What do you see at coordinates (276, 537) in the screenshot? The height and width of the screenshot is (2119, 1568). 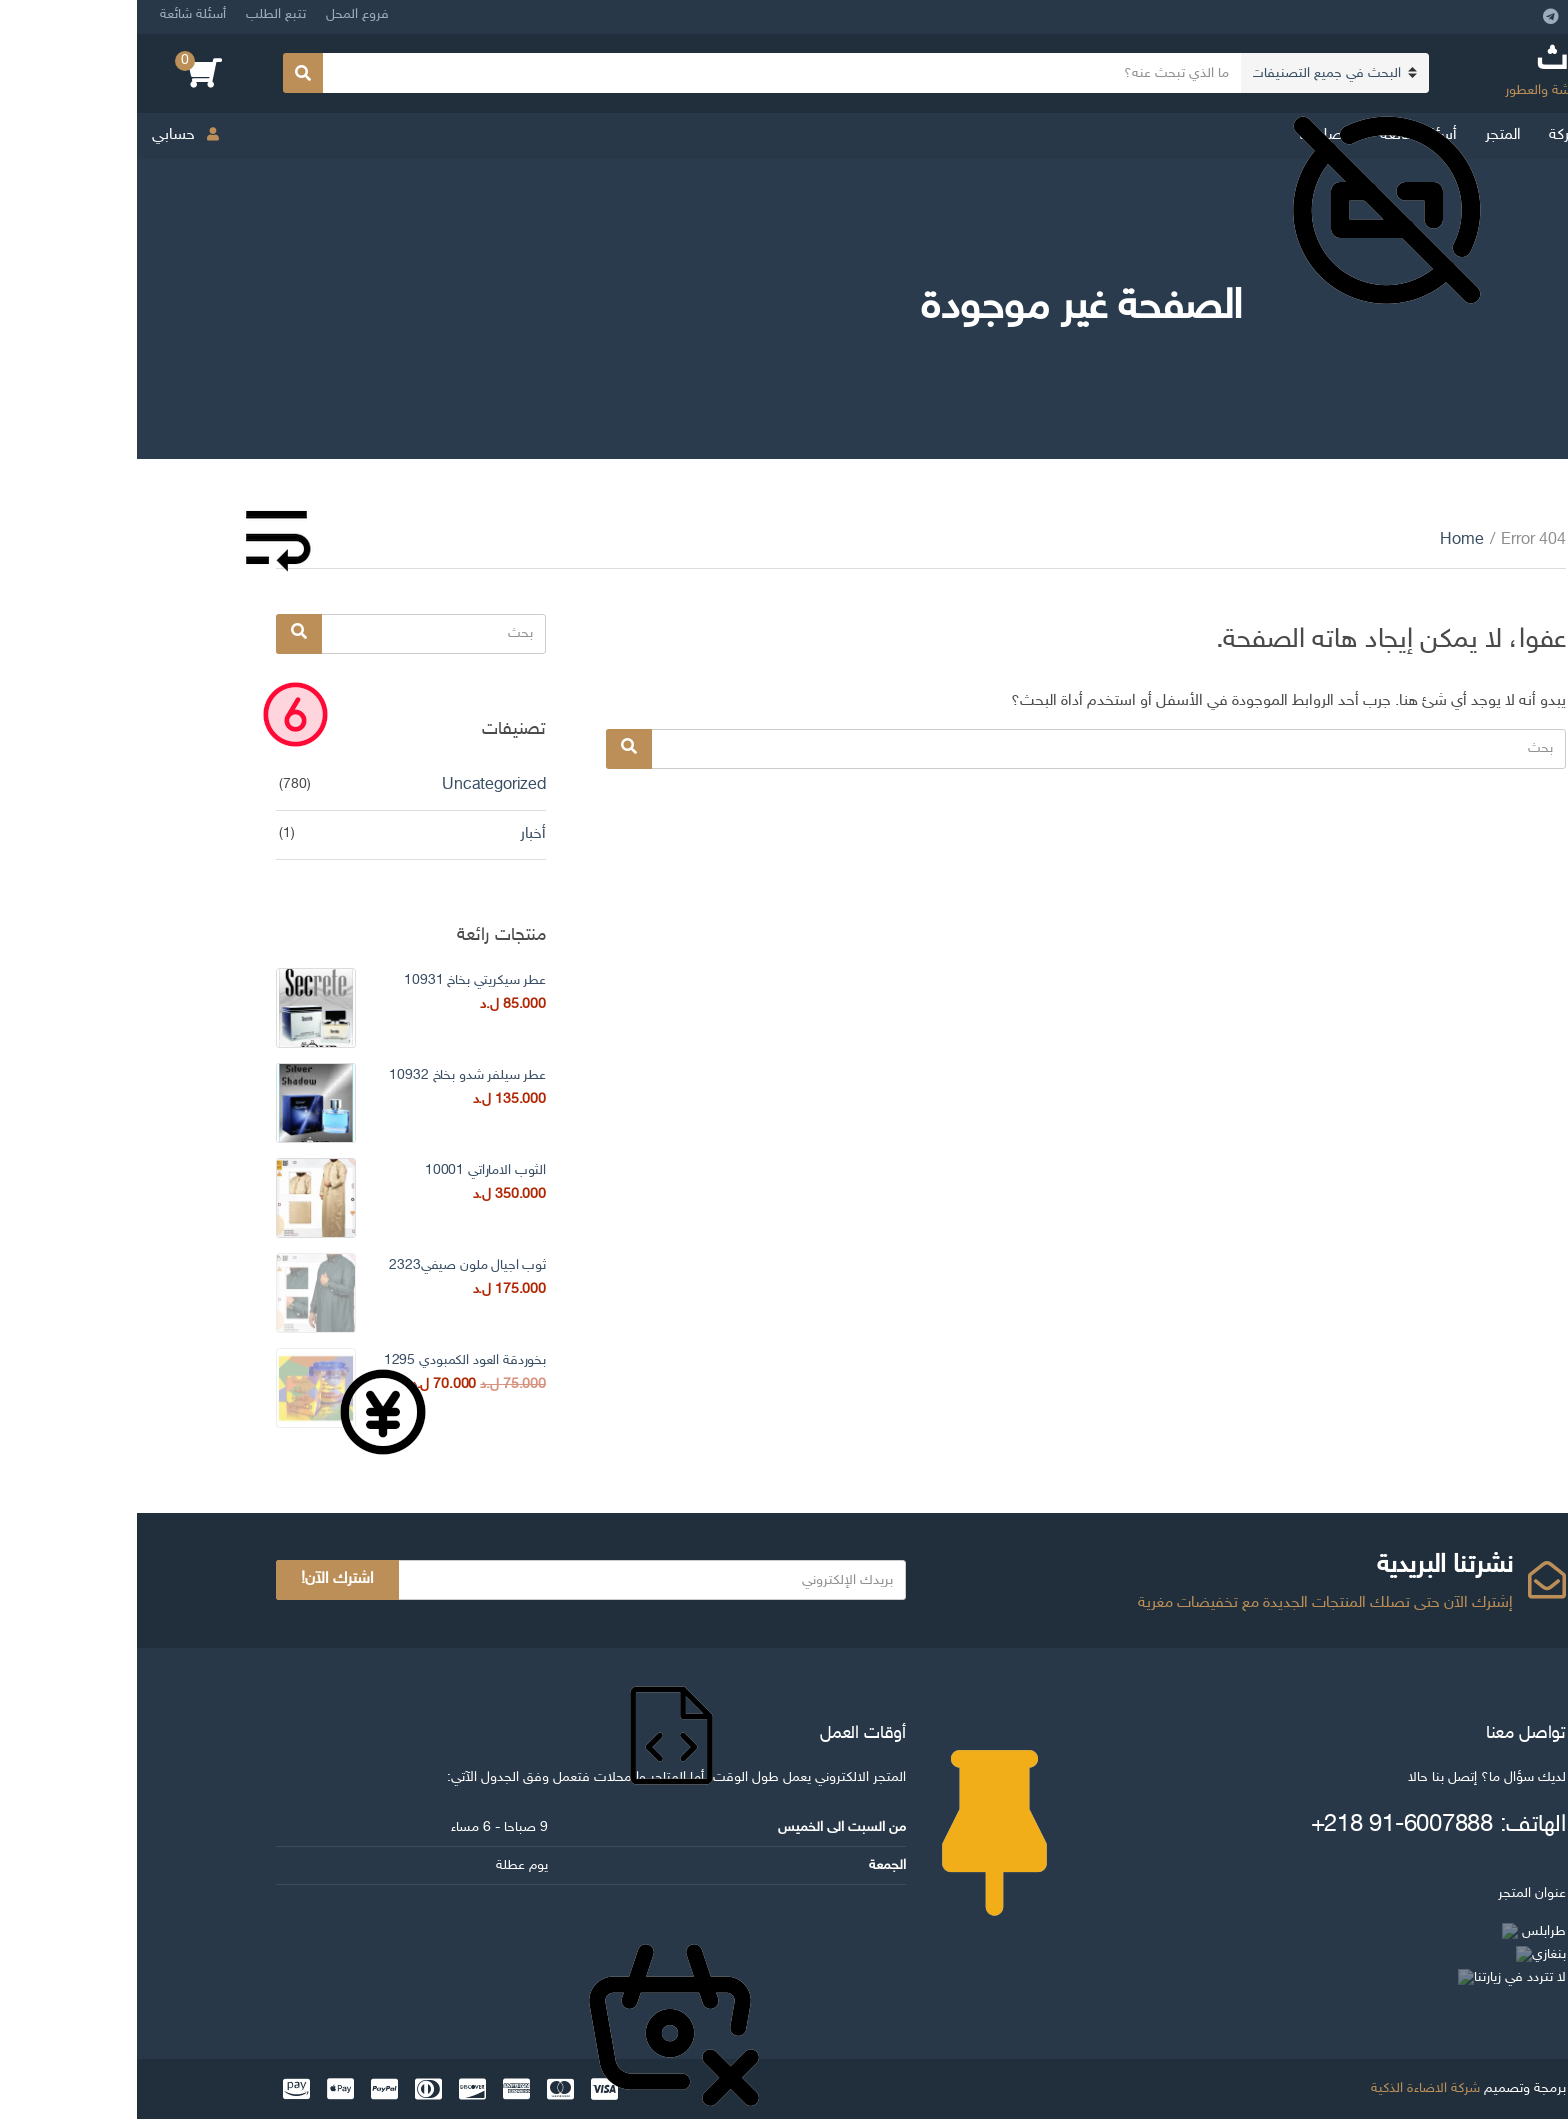 I see `toggle text wrapping in a document` at bounding box center [276, 537].